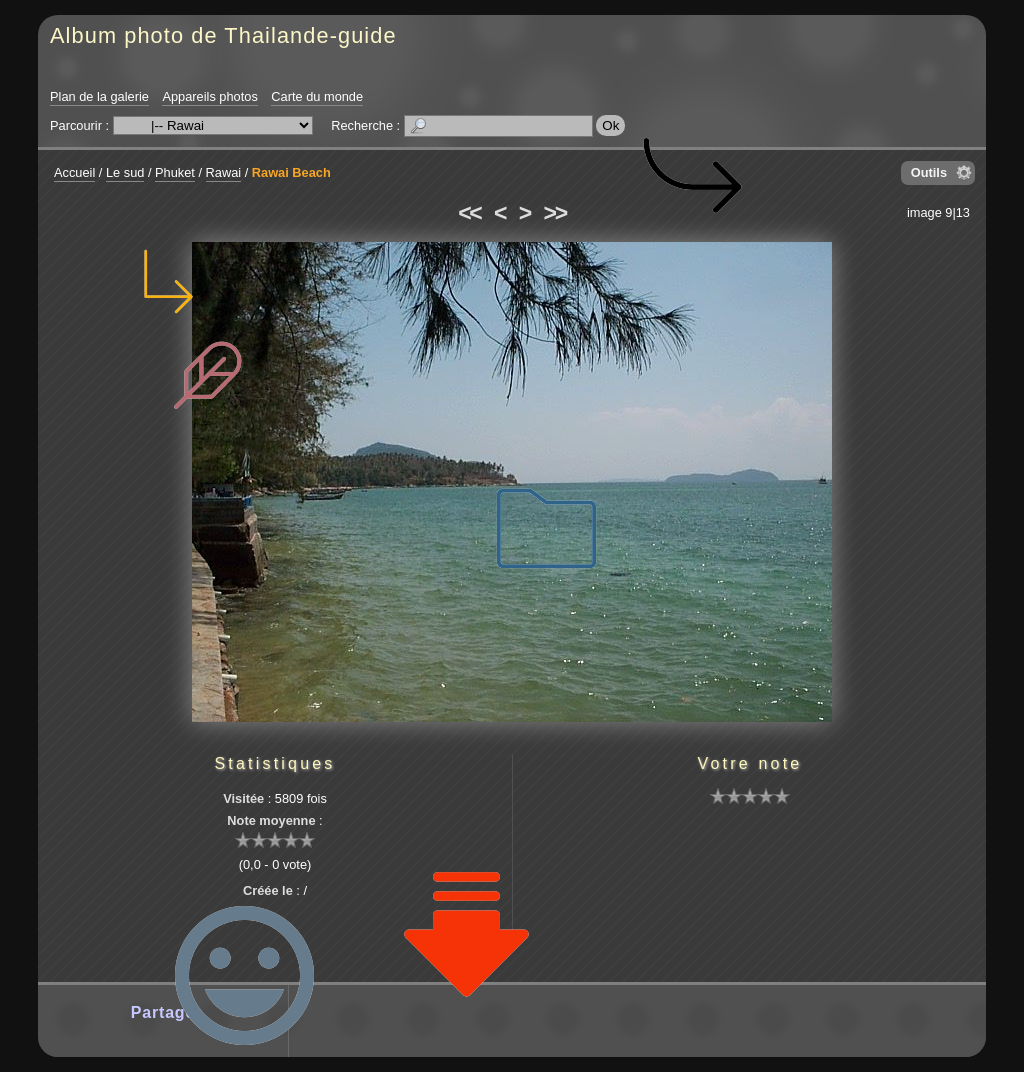  What do you see at coordinates (206, 376) in the screenshot?
I see `compose a new message or note` at bounding box center [206, 376].